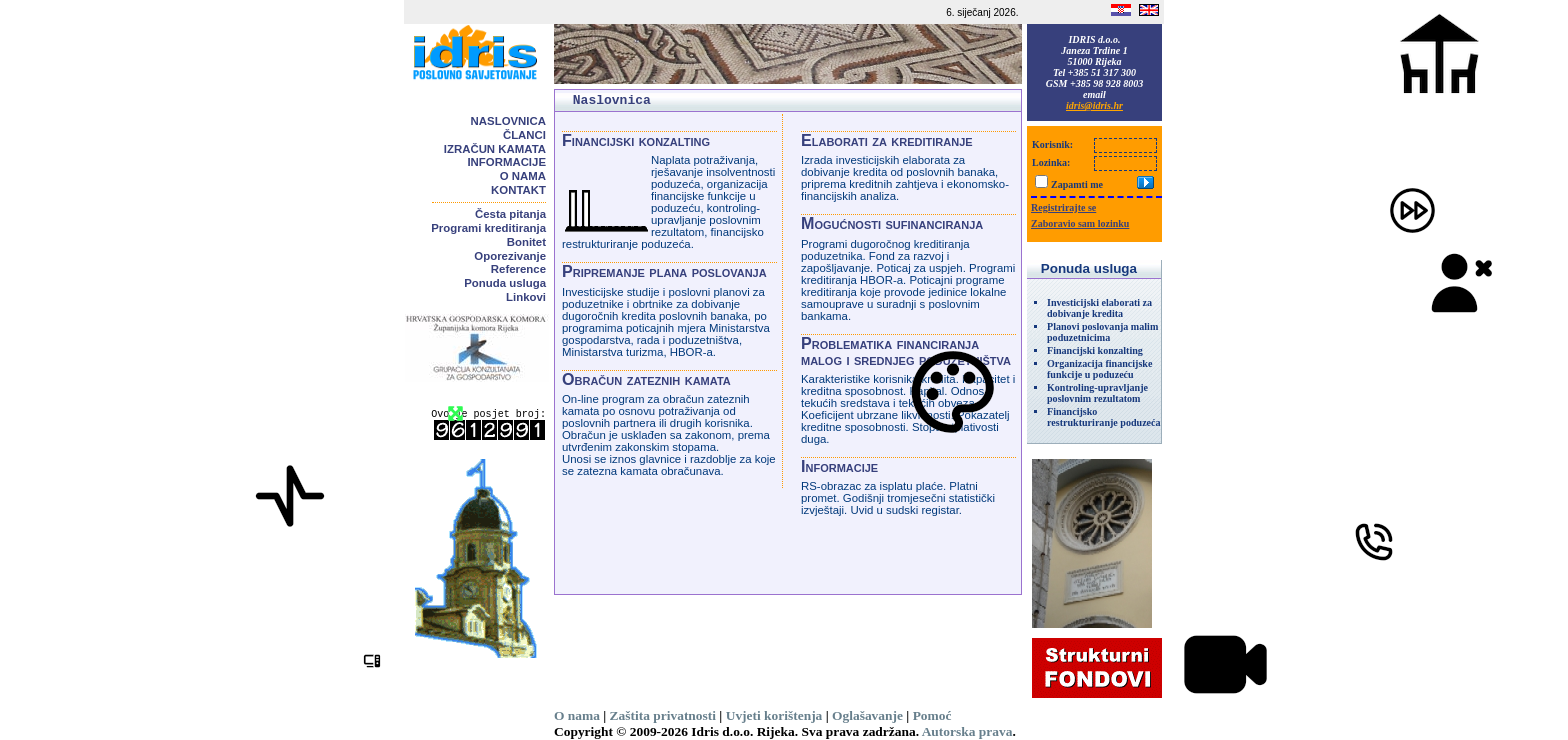 The height and width of the screenshot is (740, 1568). I want to click on remove a contact or user, so click(1461, 283).